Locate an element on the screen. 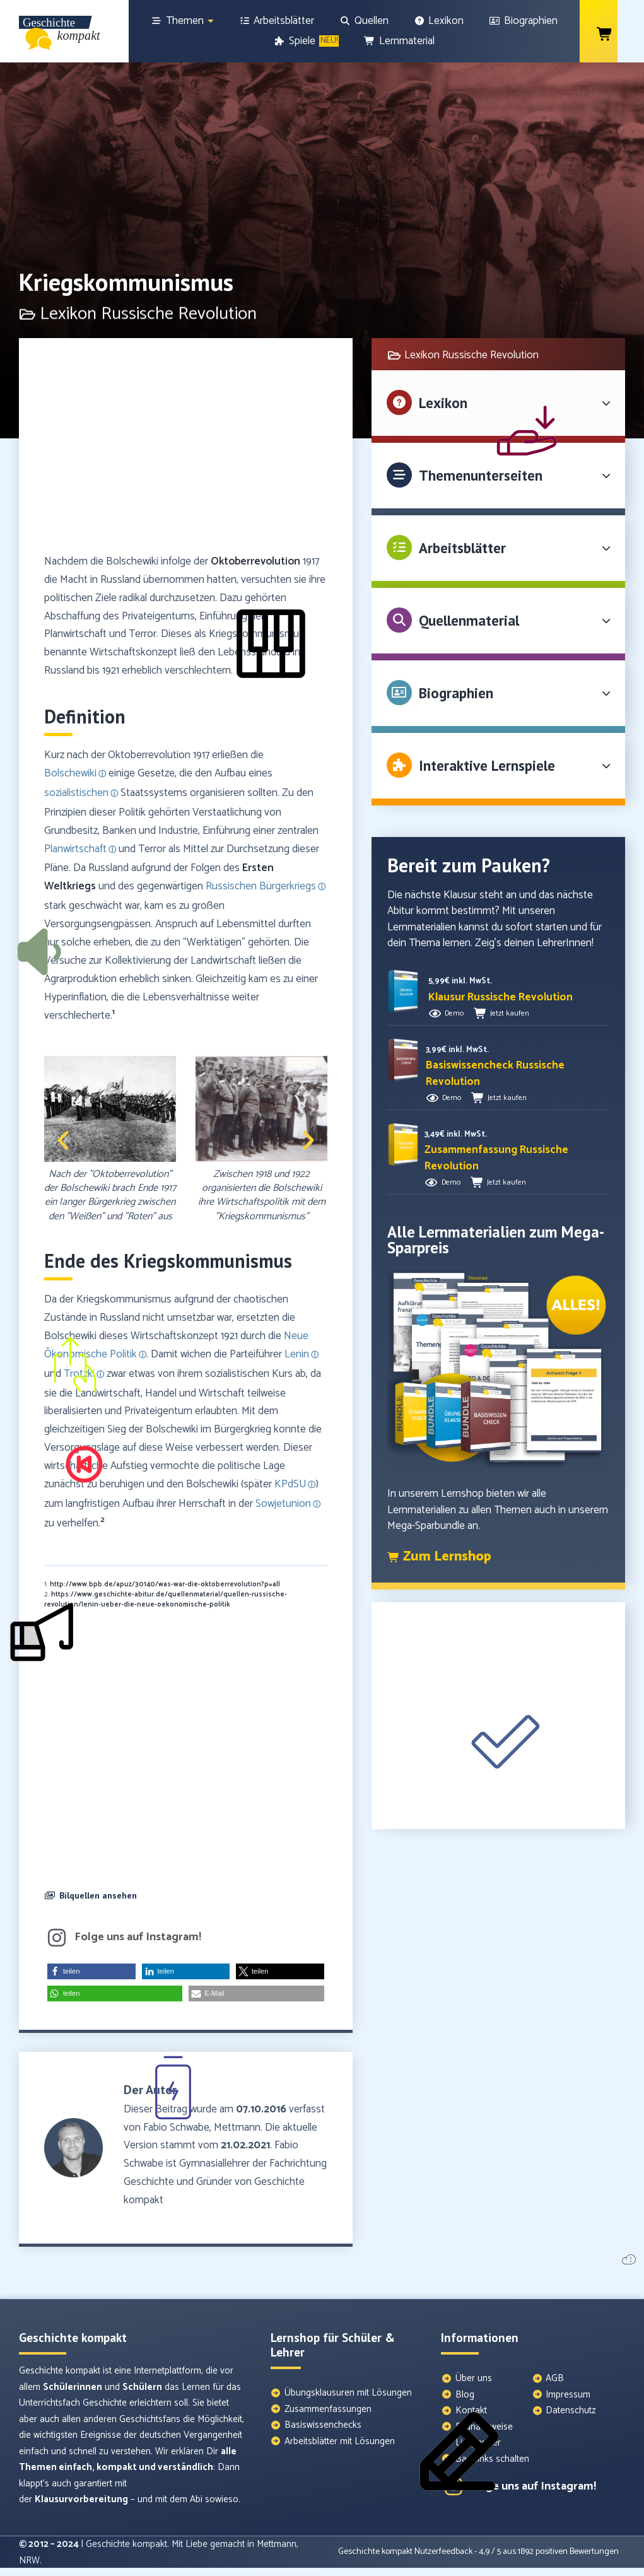  edit or modify content is located at coordinates (457, 2452).